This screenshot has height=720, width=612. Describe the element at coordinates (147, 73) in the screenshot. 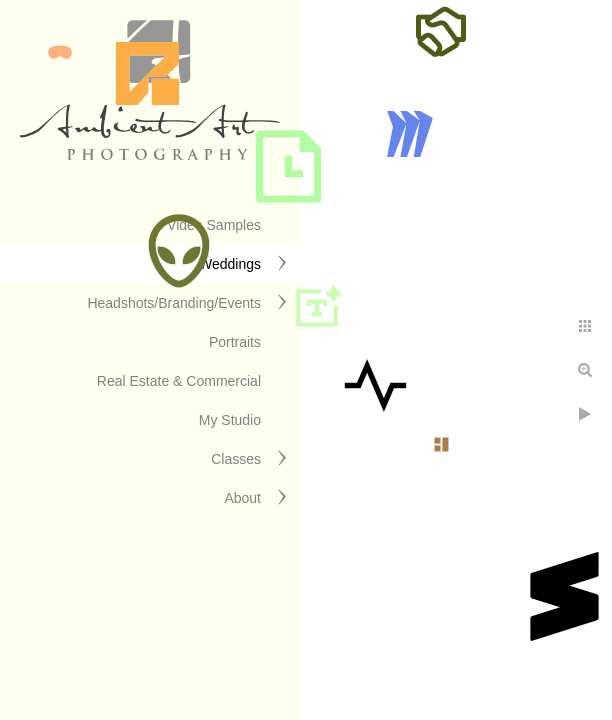

I see `SPDX (Software Package Data Exchange) logo` at that location.